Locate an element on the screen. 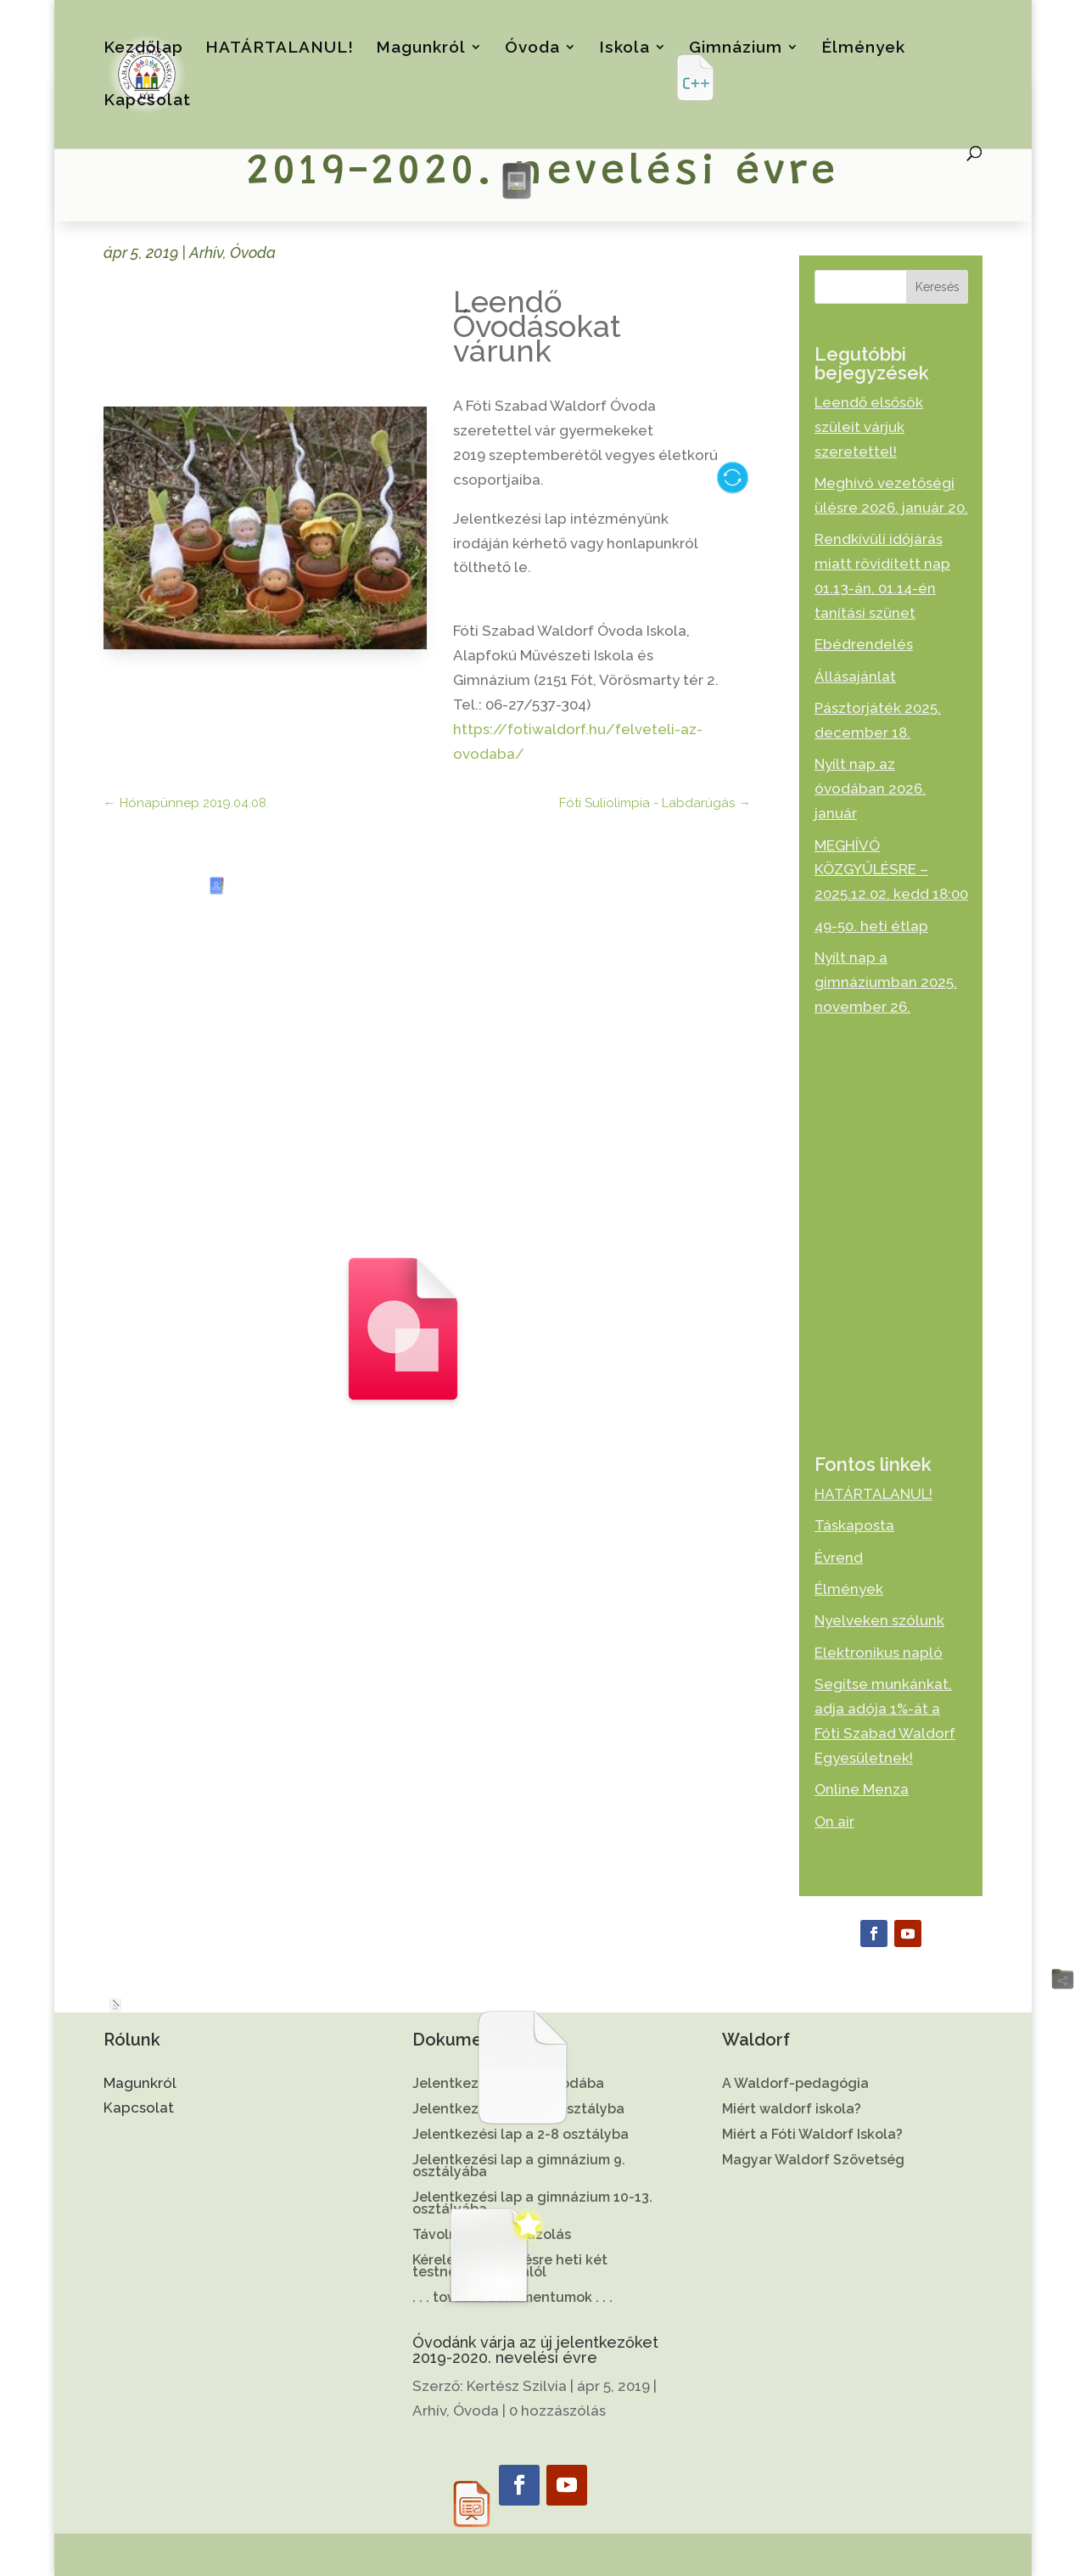  create a new document is located at coordinates (495, 2255).